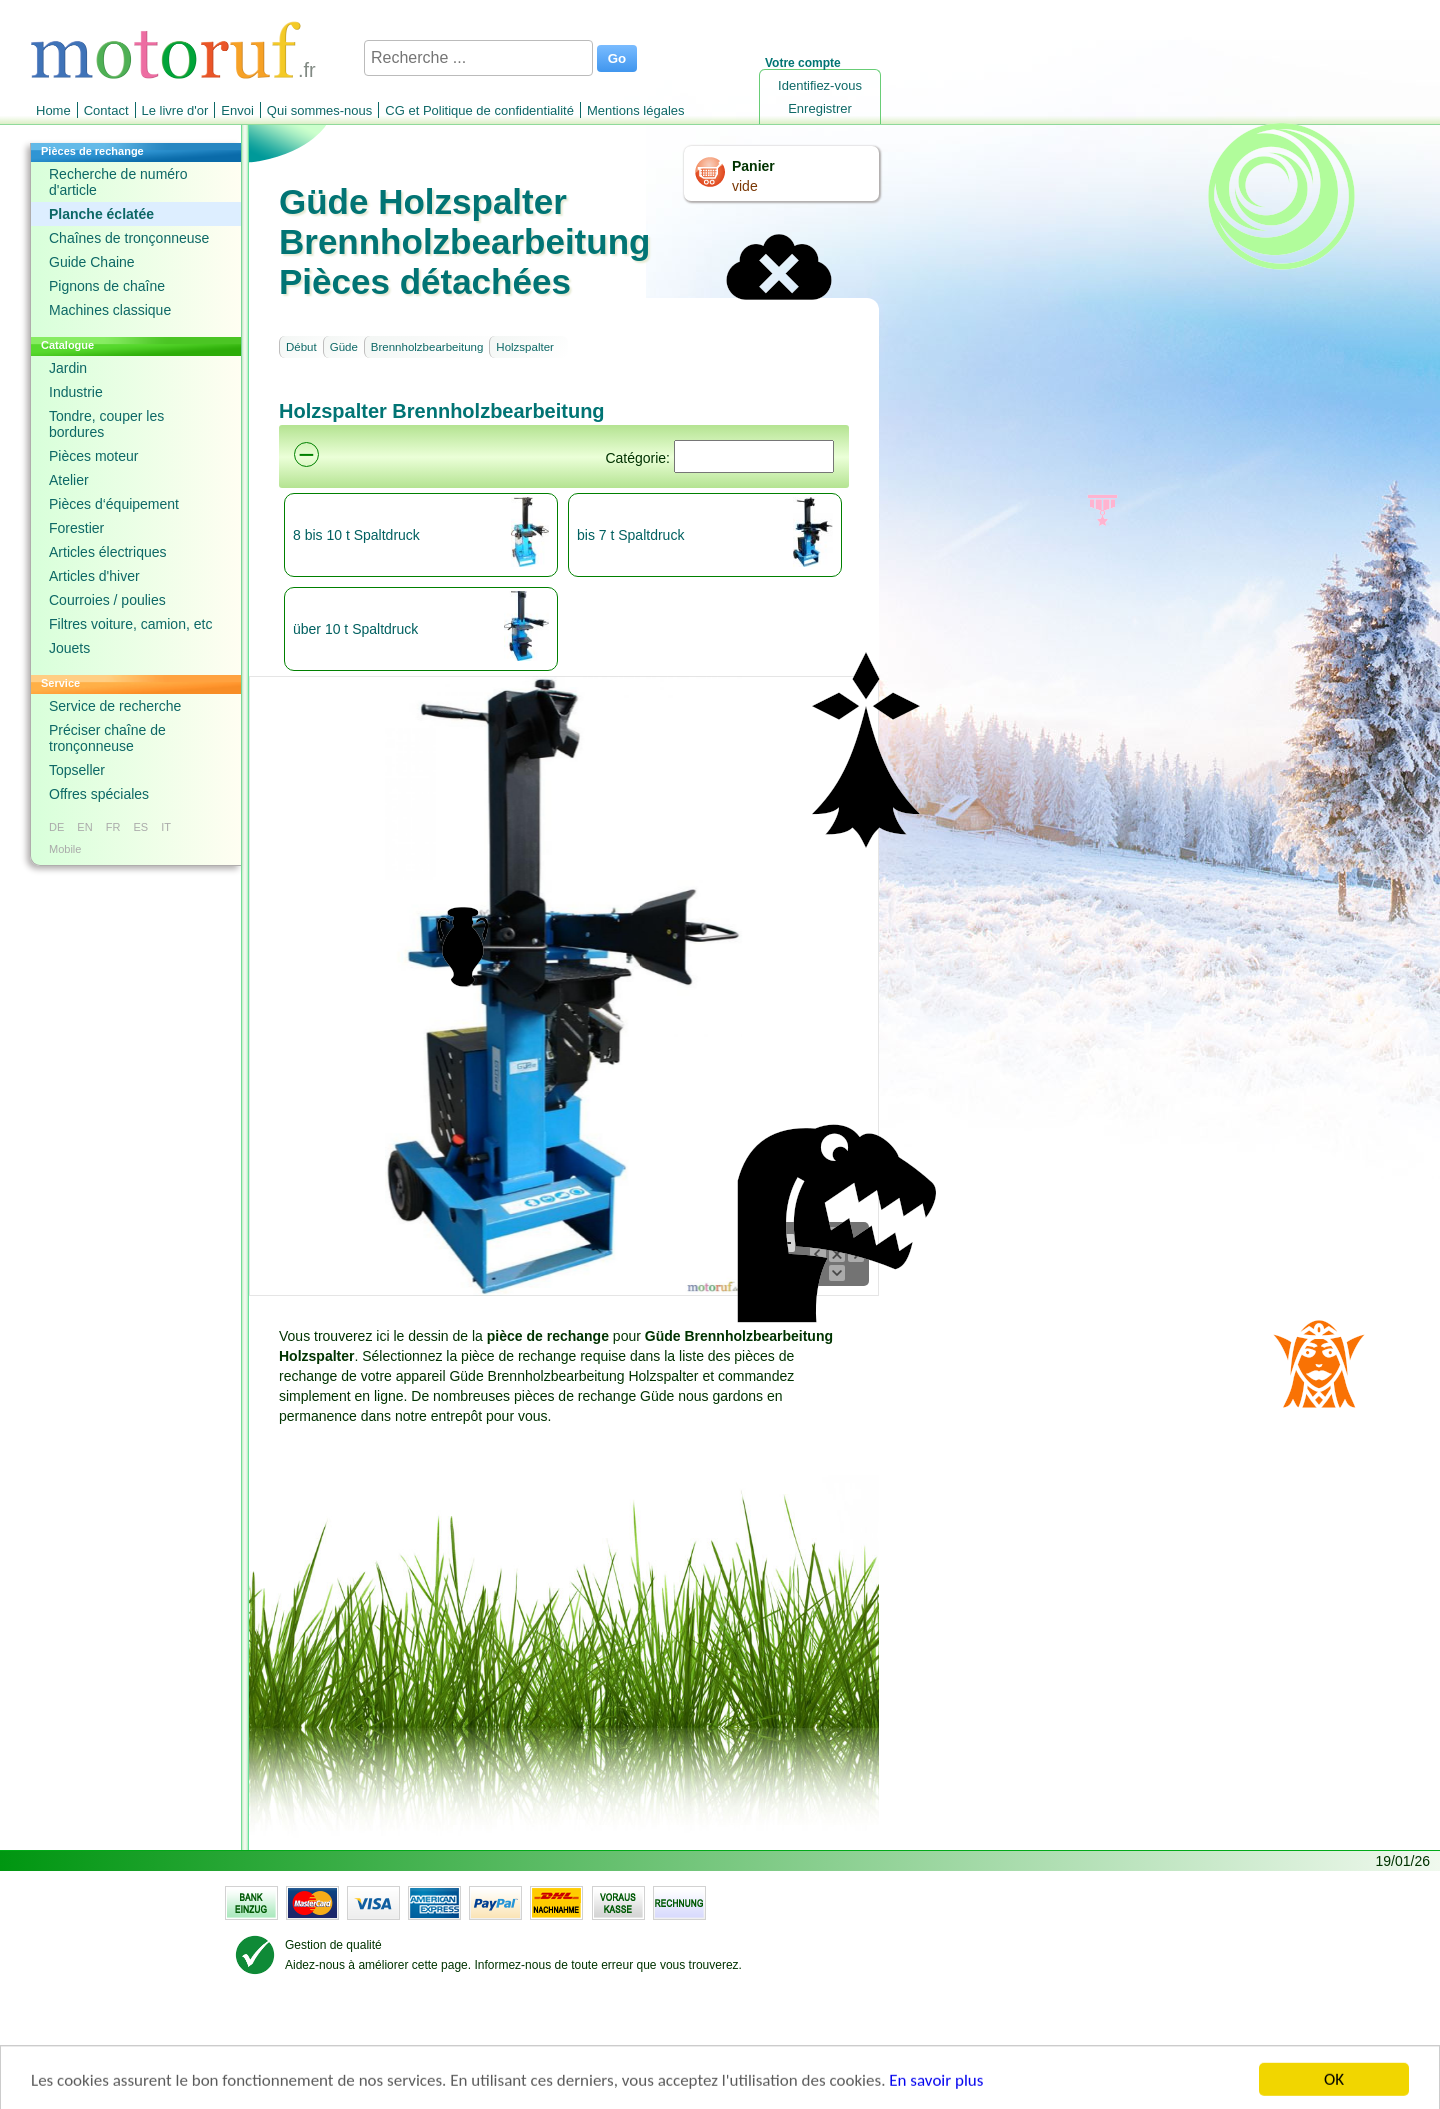 The width and height of the screenshot is (1440, 2109). What do you see at coordinates (779, 267) in the screenshot?
I see `indicates a toxic or hazardous area in gameplay` at bounding box center [779, 267].